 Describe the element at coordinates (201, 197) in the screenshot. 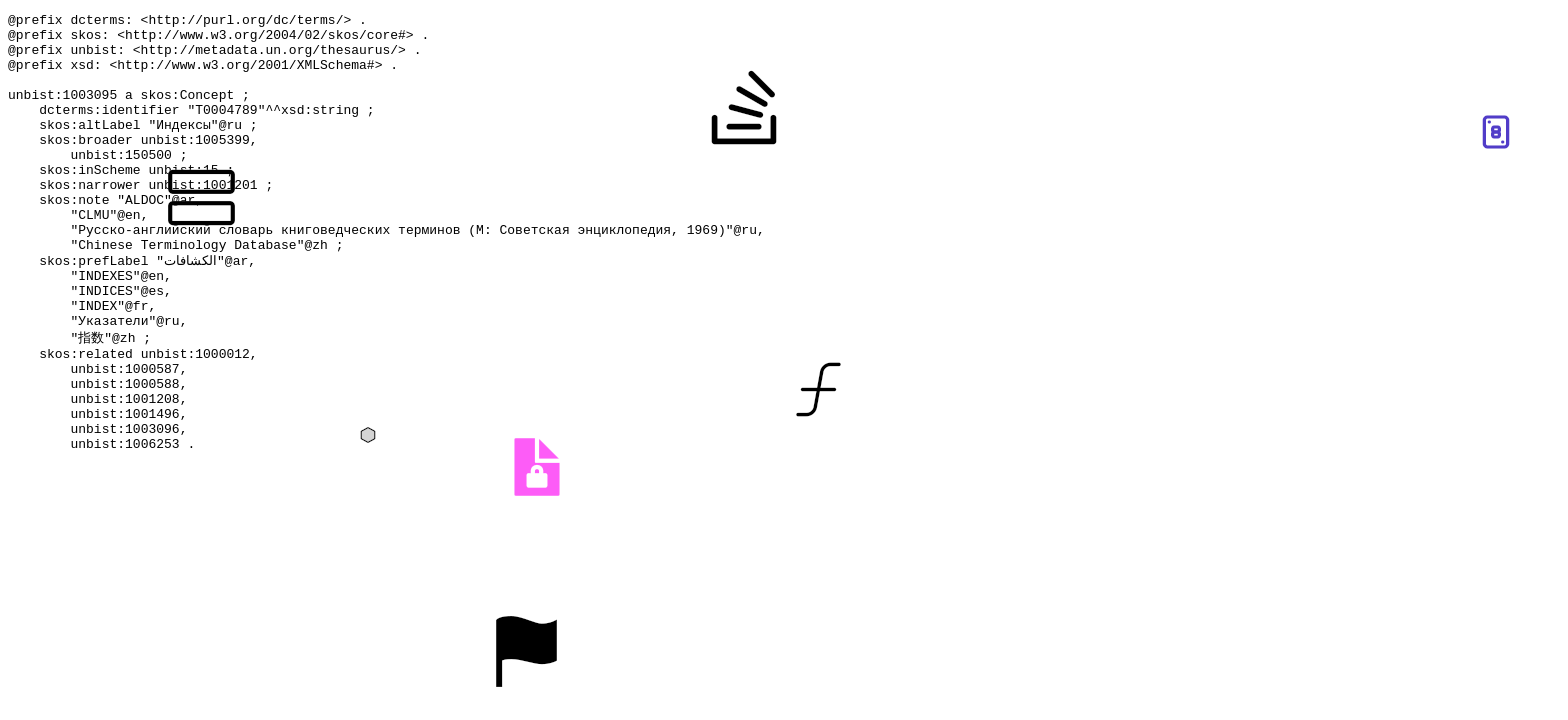

I see `switch to row view layout` at that location.